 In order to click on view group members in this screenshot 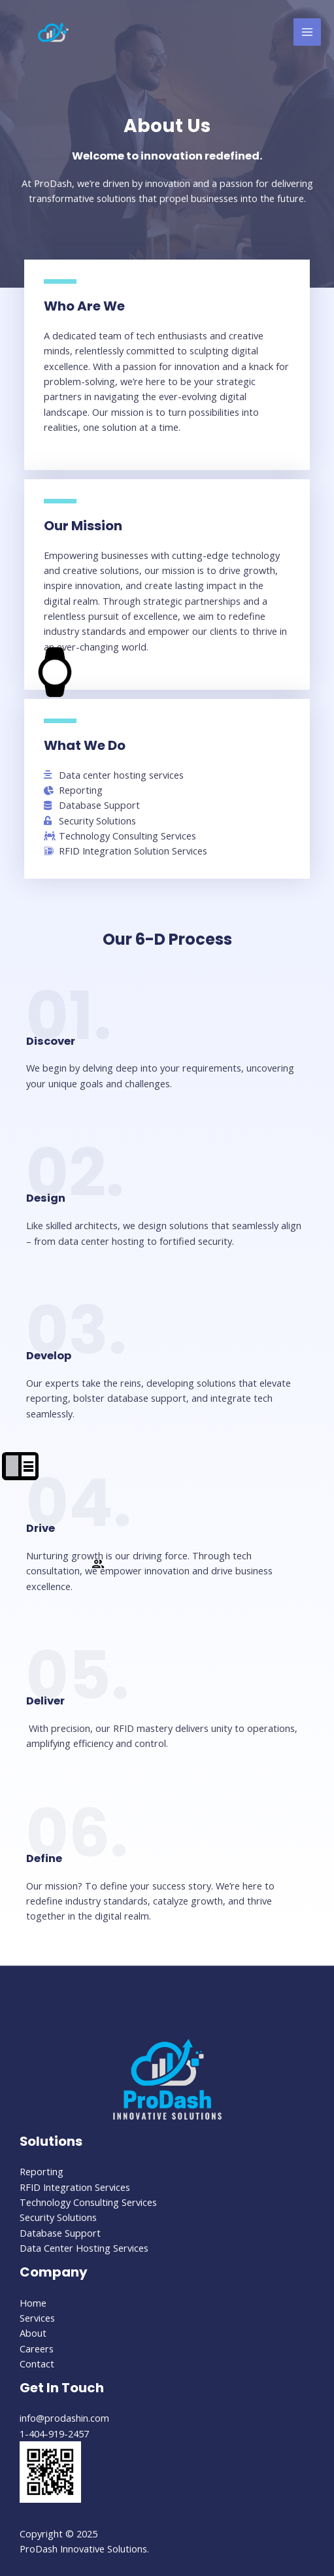, I will do `click(98, 1564)`.